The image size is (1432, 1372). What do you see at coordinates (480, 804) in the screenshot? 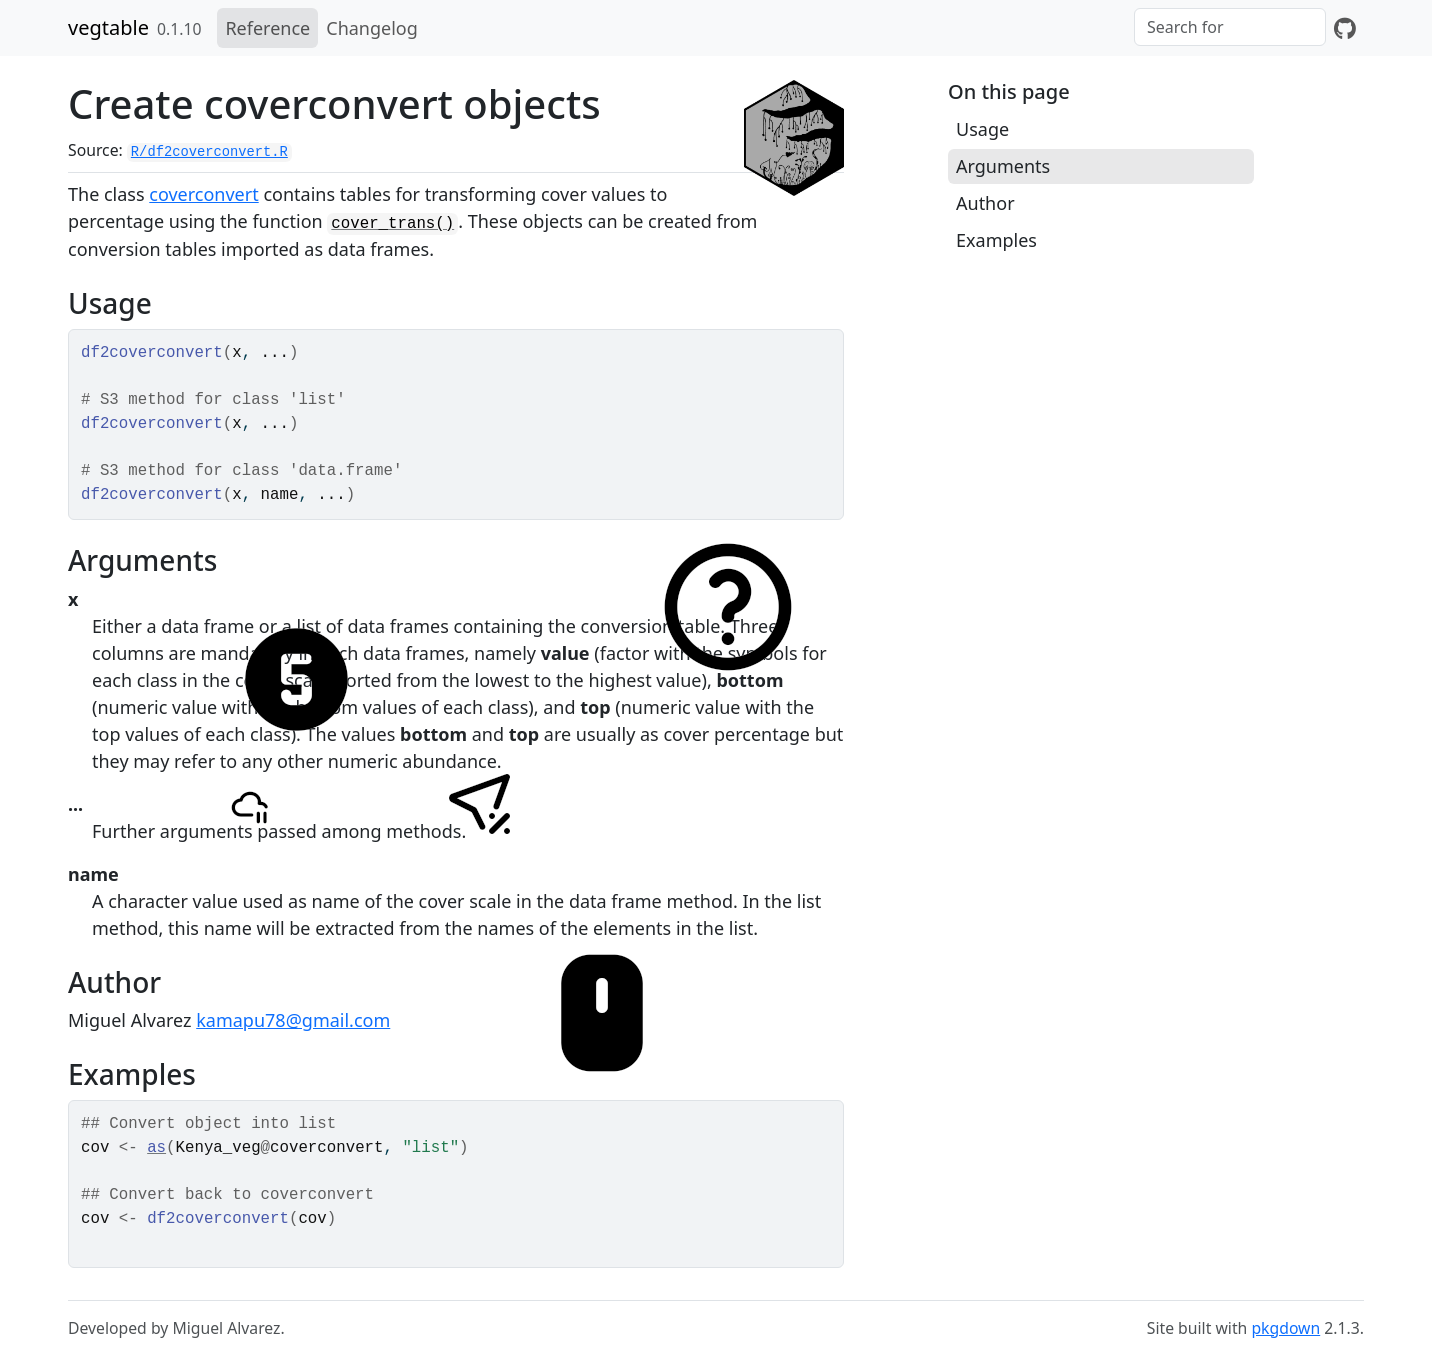
I see `find nearby deals and discounts` at bounding box center [480, 804].